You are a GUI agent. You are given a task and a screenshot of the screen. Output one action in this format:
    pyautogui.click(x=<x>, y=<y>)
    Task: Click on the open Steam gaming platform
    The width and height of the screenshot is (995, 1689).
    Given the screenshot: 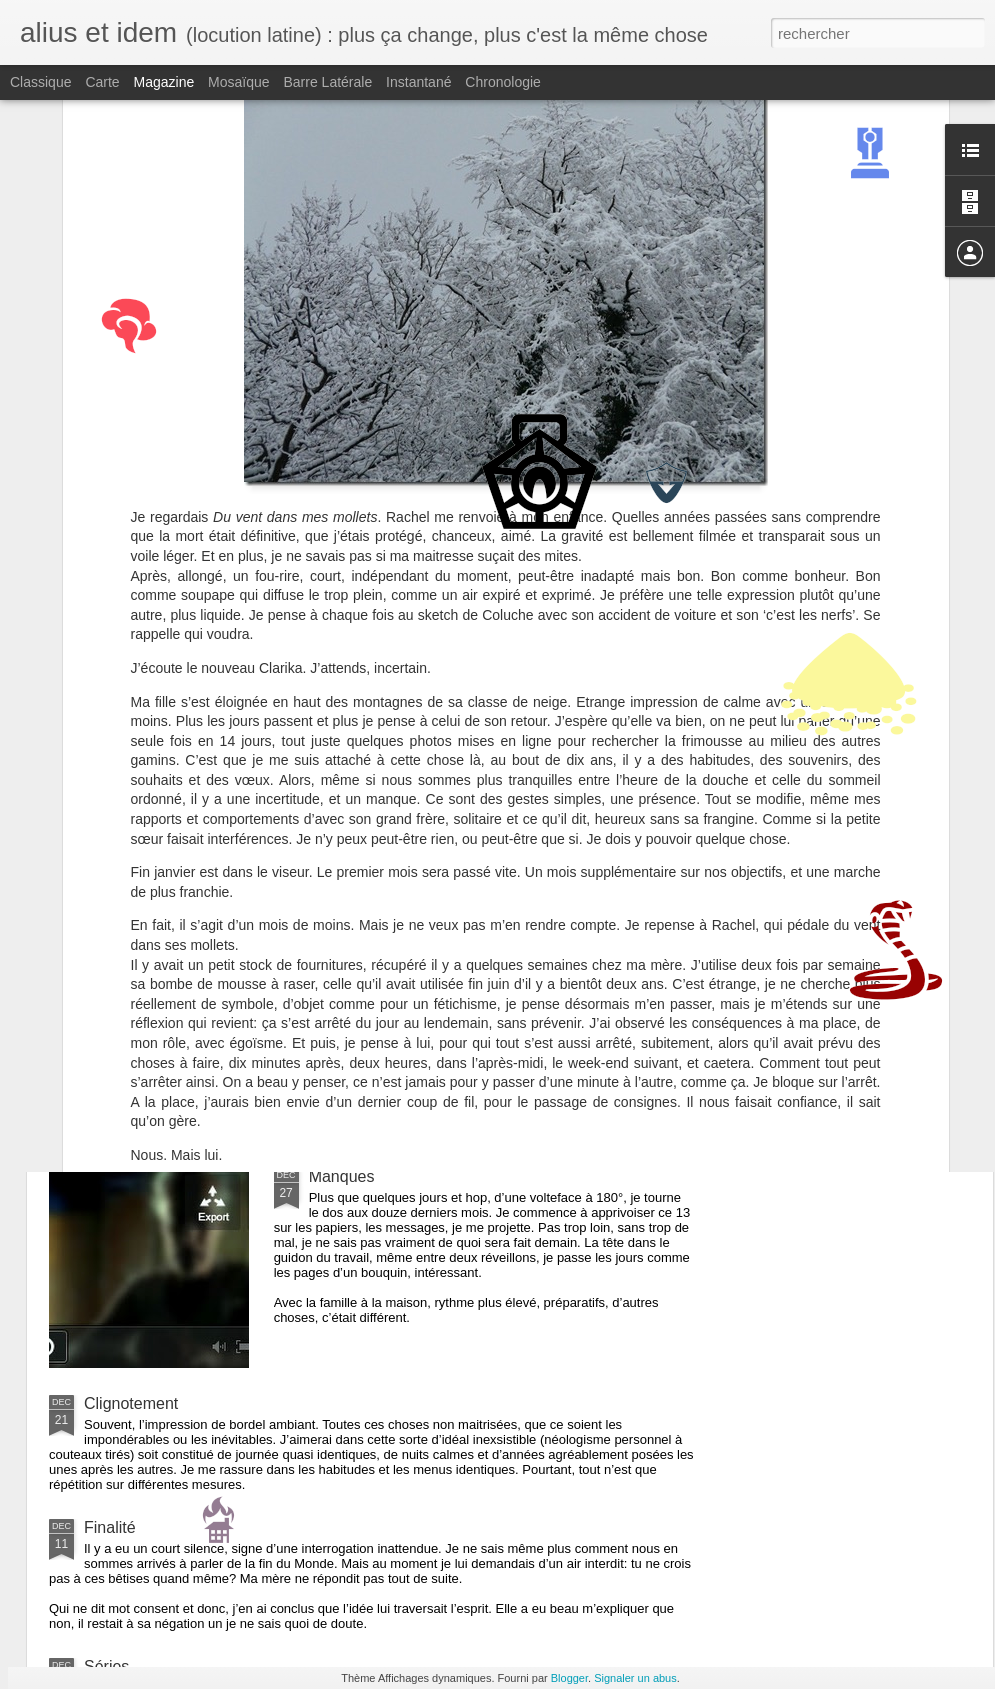 What is the action you would take?
    pyautogui.click(x=129, y=326)
    